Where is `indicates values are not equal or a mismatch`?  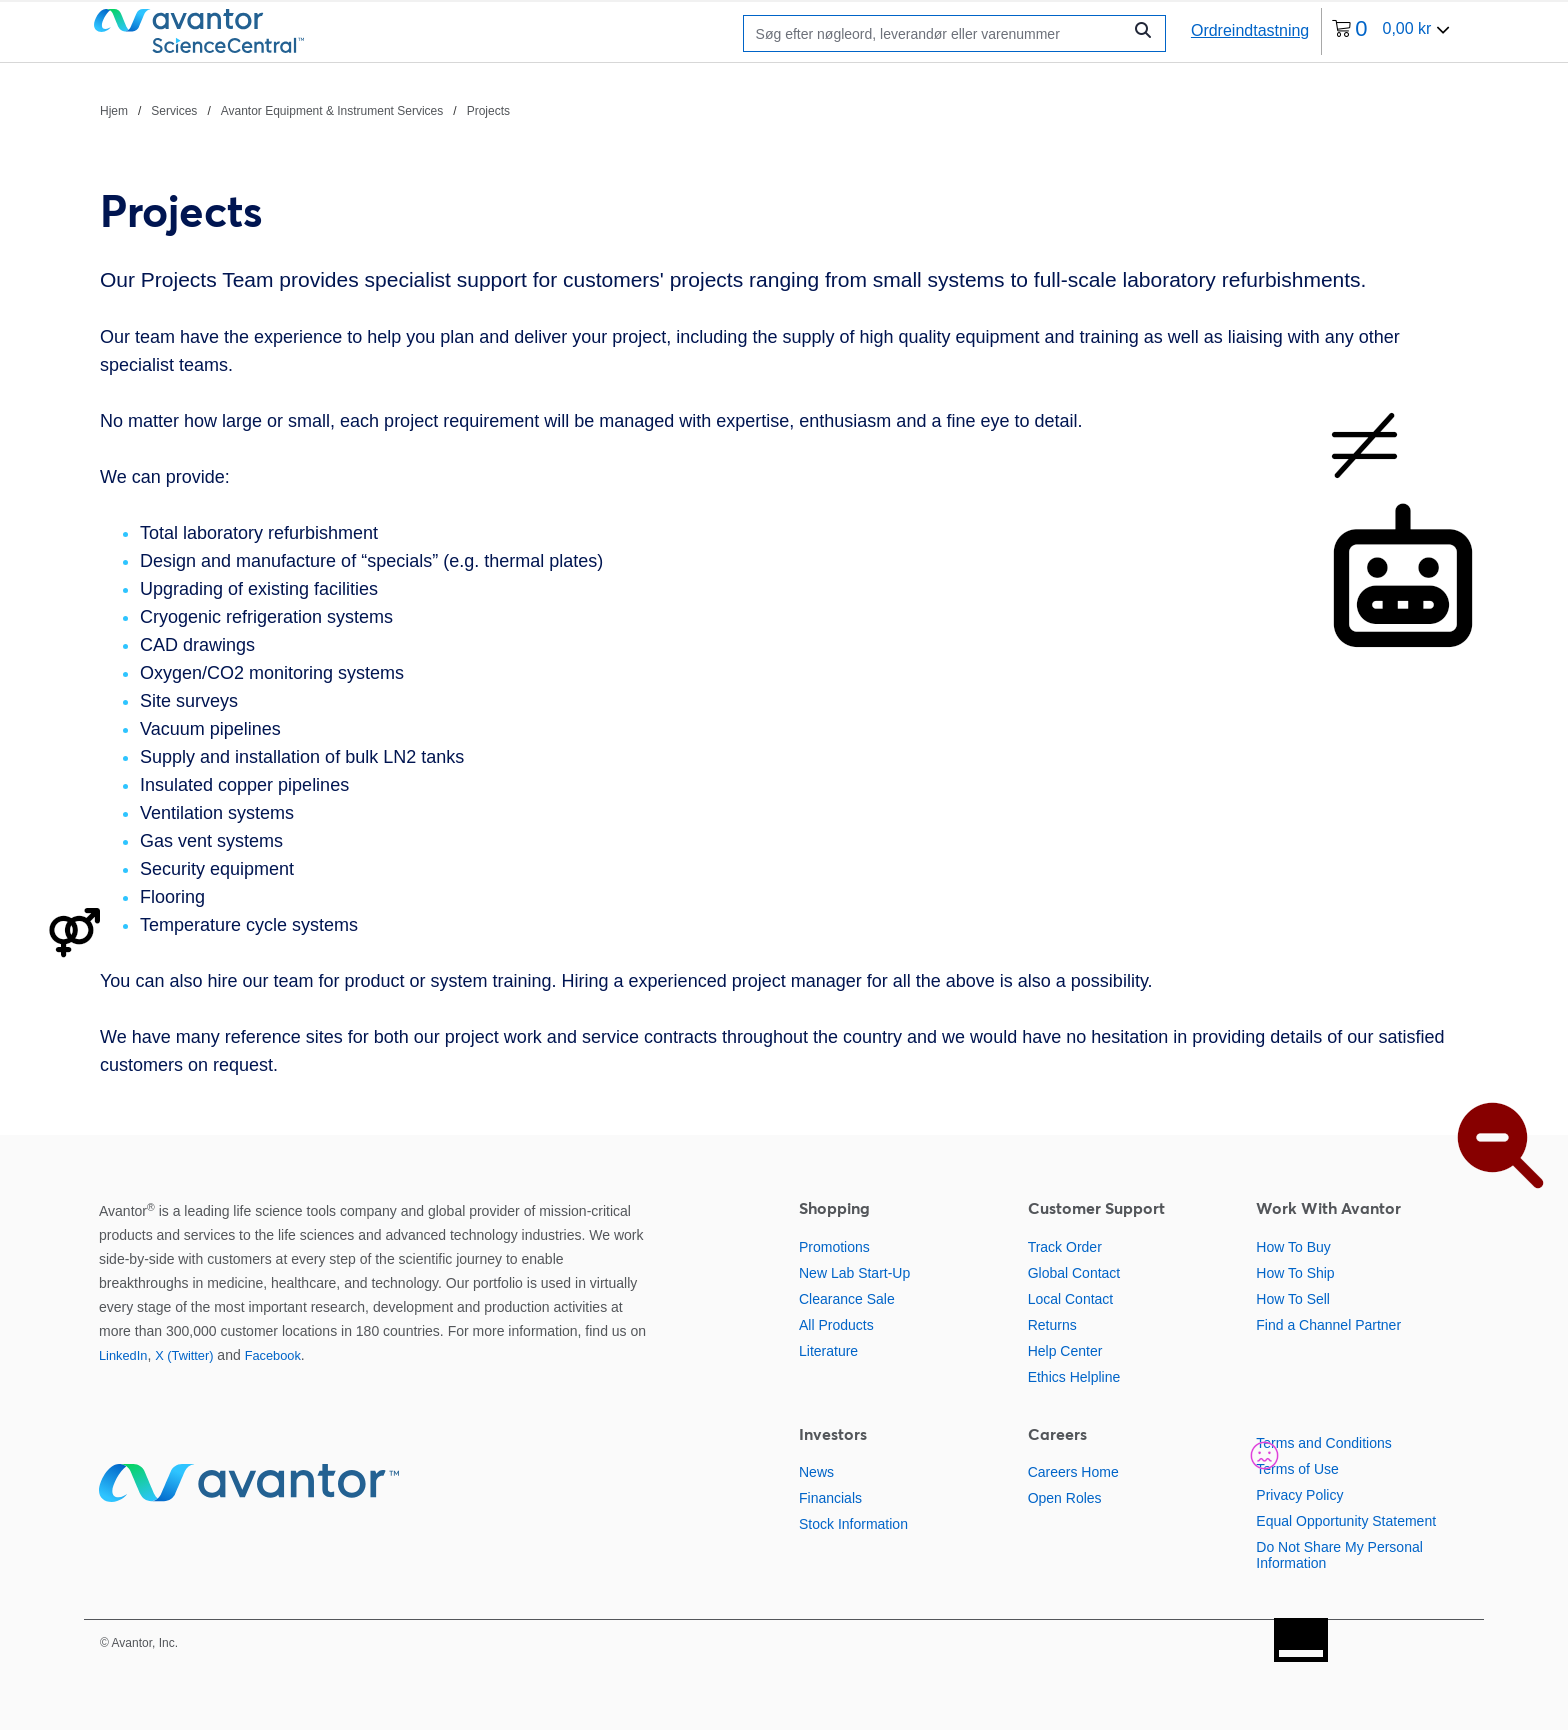 indicates values are not equal or a mismatch is located at coordinates (1364, 445).